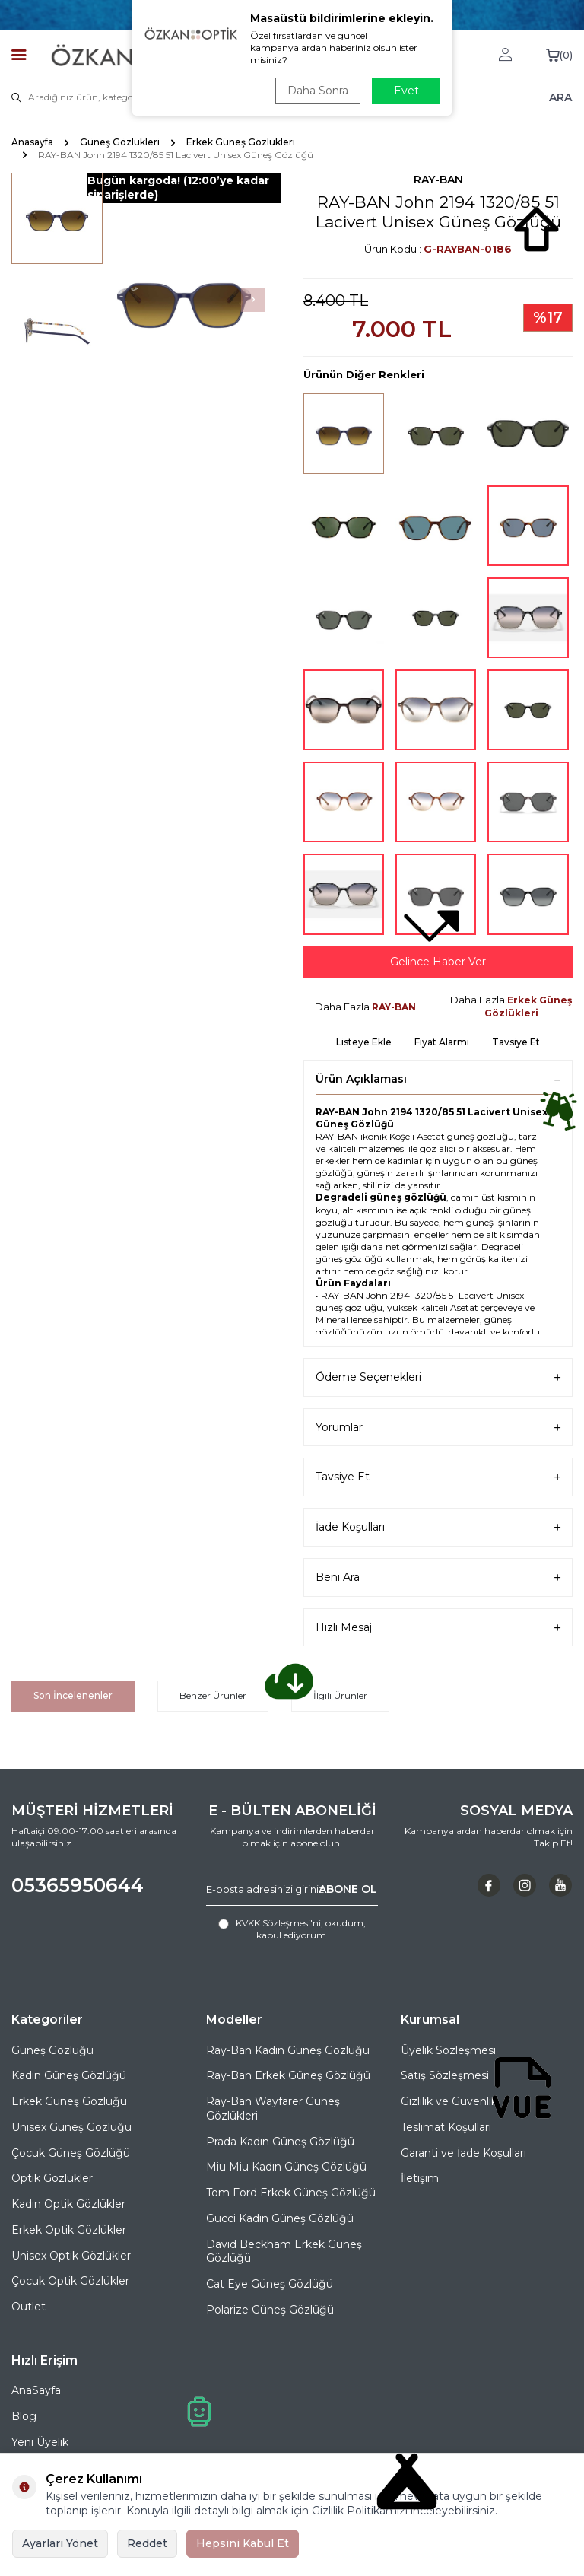  Describe the element at coordinates (407, 2483) in the screenshot. I see `find nearby campgrounds or camping sites` at that location.